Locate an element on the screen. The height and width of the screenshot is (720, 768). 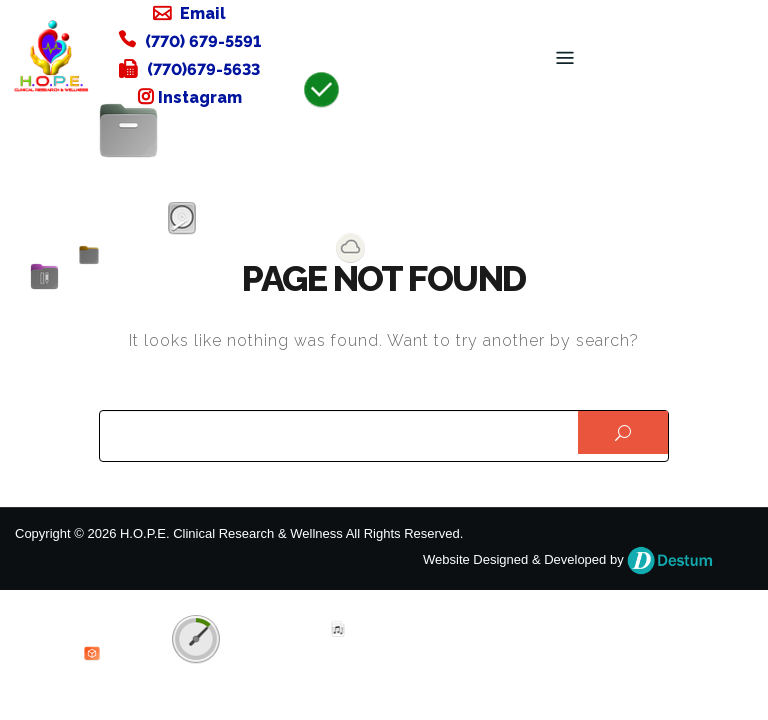
open file manager application is located at coordinates (128, 130).